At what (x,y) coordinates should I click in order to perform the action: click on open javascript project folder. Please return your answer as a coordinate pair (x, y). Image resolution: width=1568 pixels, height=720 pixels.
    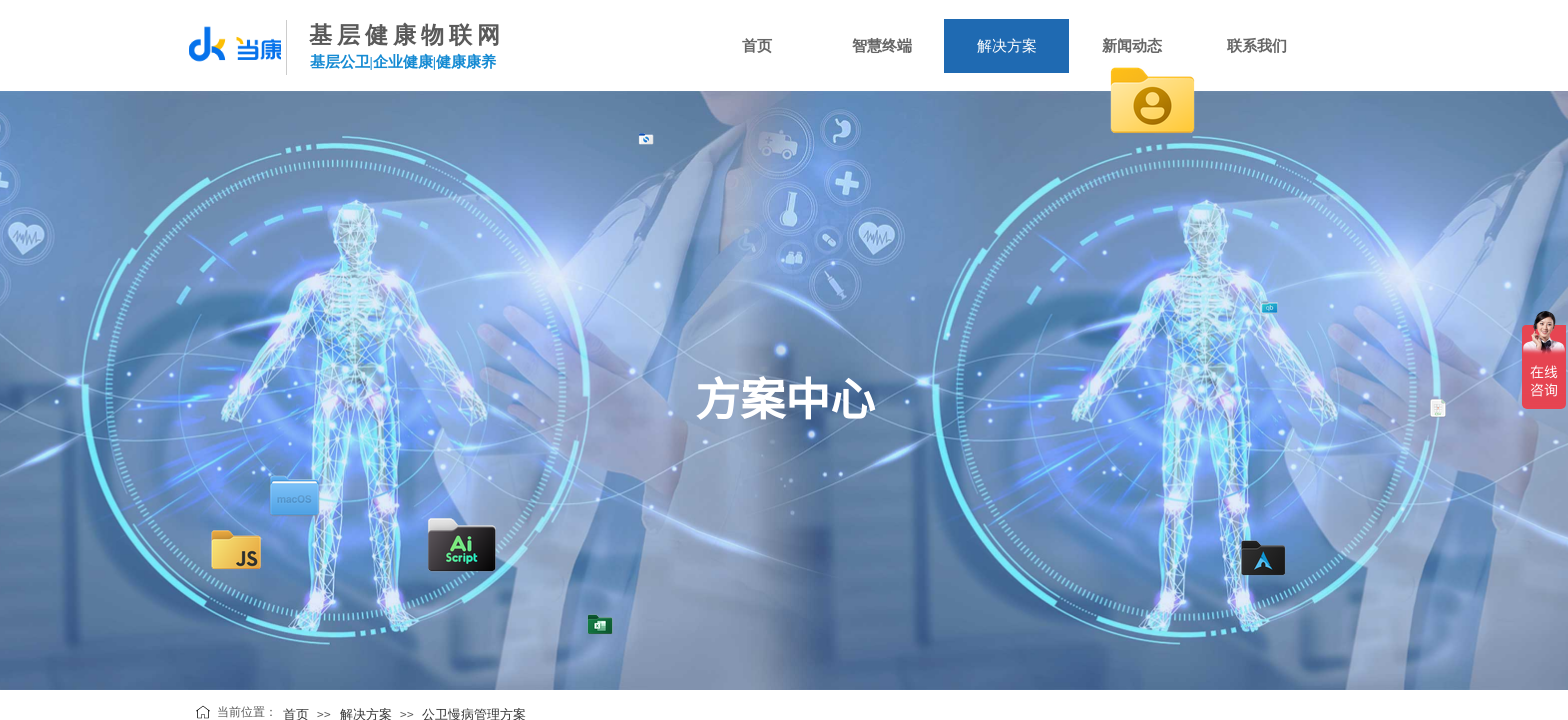
    Looking at the image, I should click on (236, 551).